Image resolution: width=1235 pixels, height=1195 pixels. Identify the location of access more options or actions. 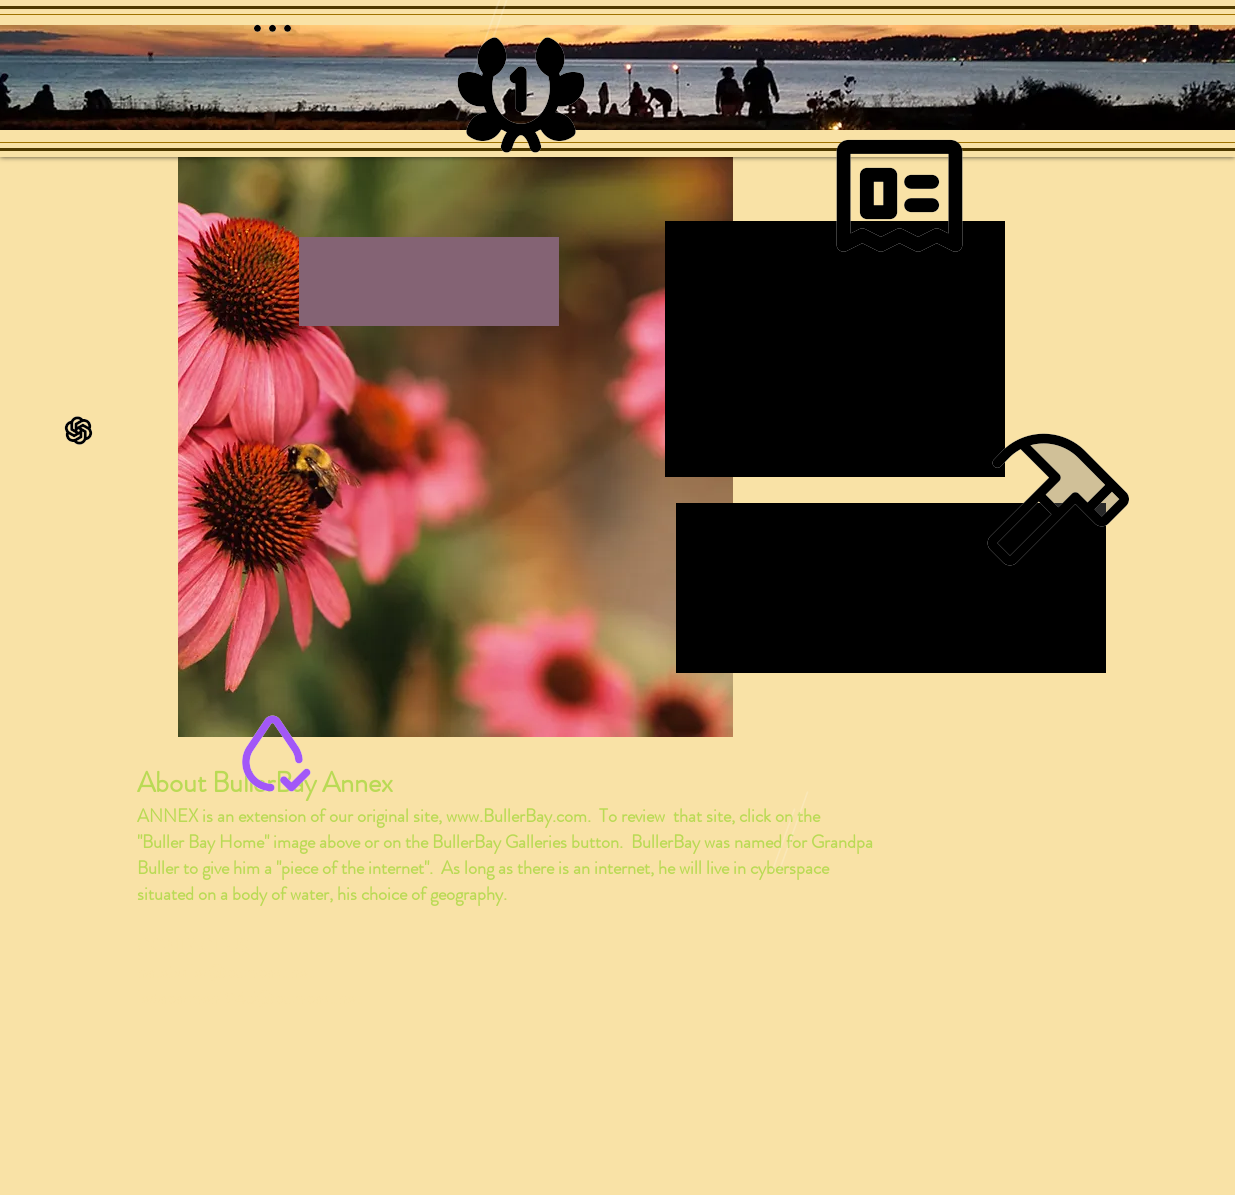
(272, 29).